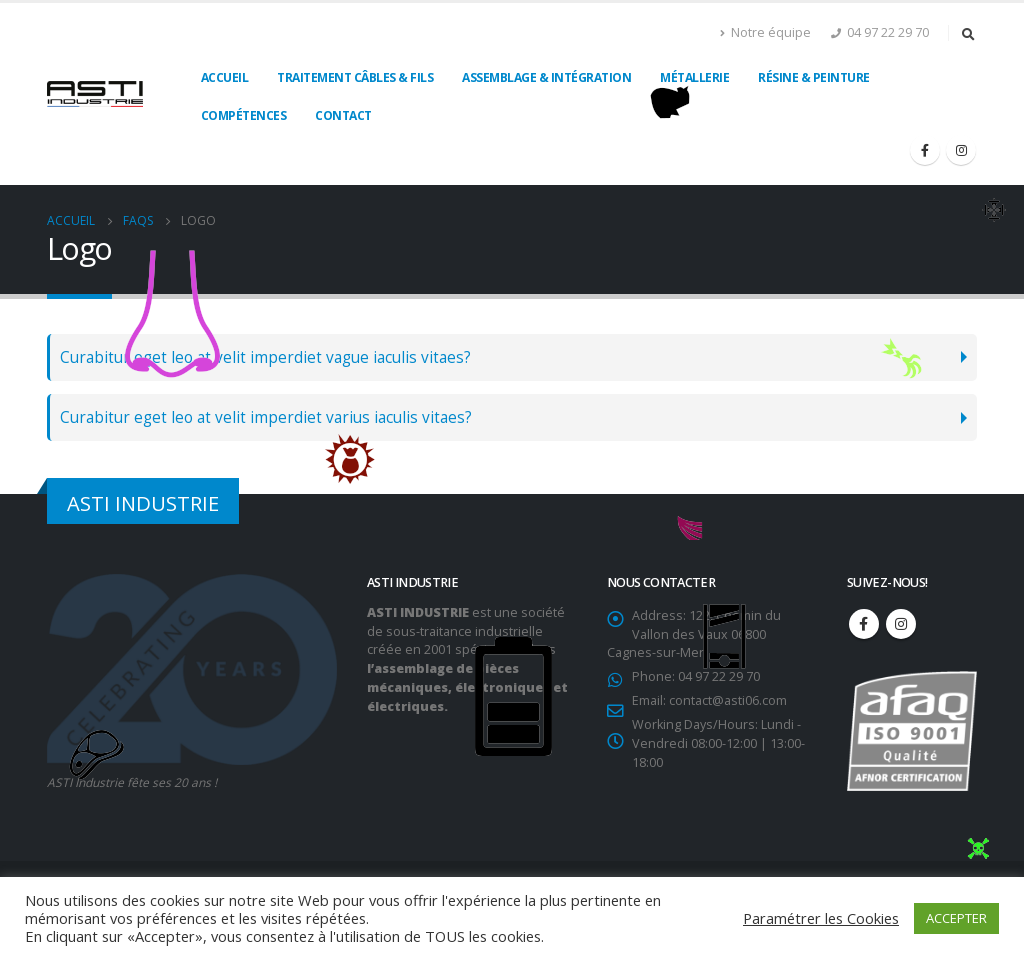 The width and height of the screenshot is (1024, 959). What do you see at coordinates (901, 358) in the screenshot?
I see `bird foot or talon game element` at bounding box center [901, 358].